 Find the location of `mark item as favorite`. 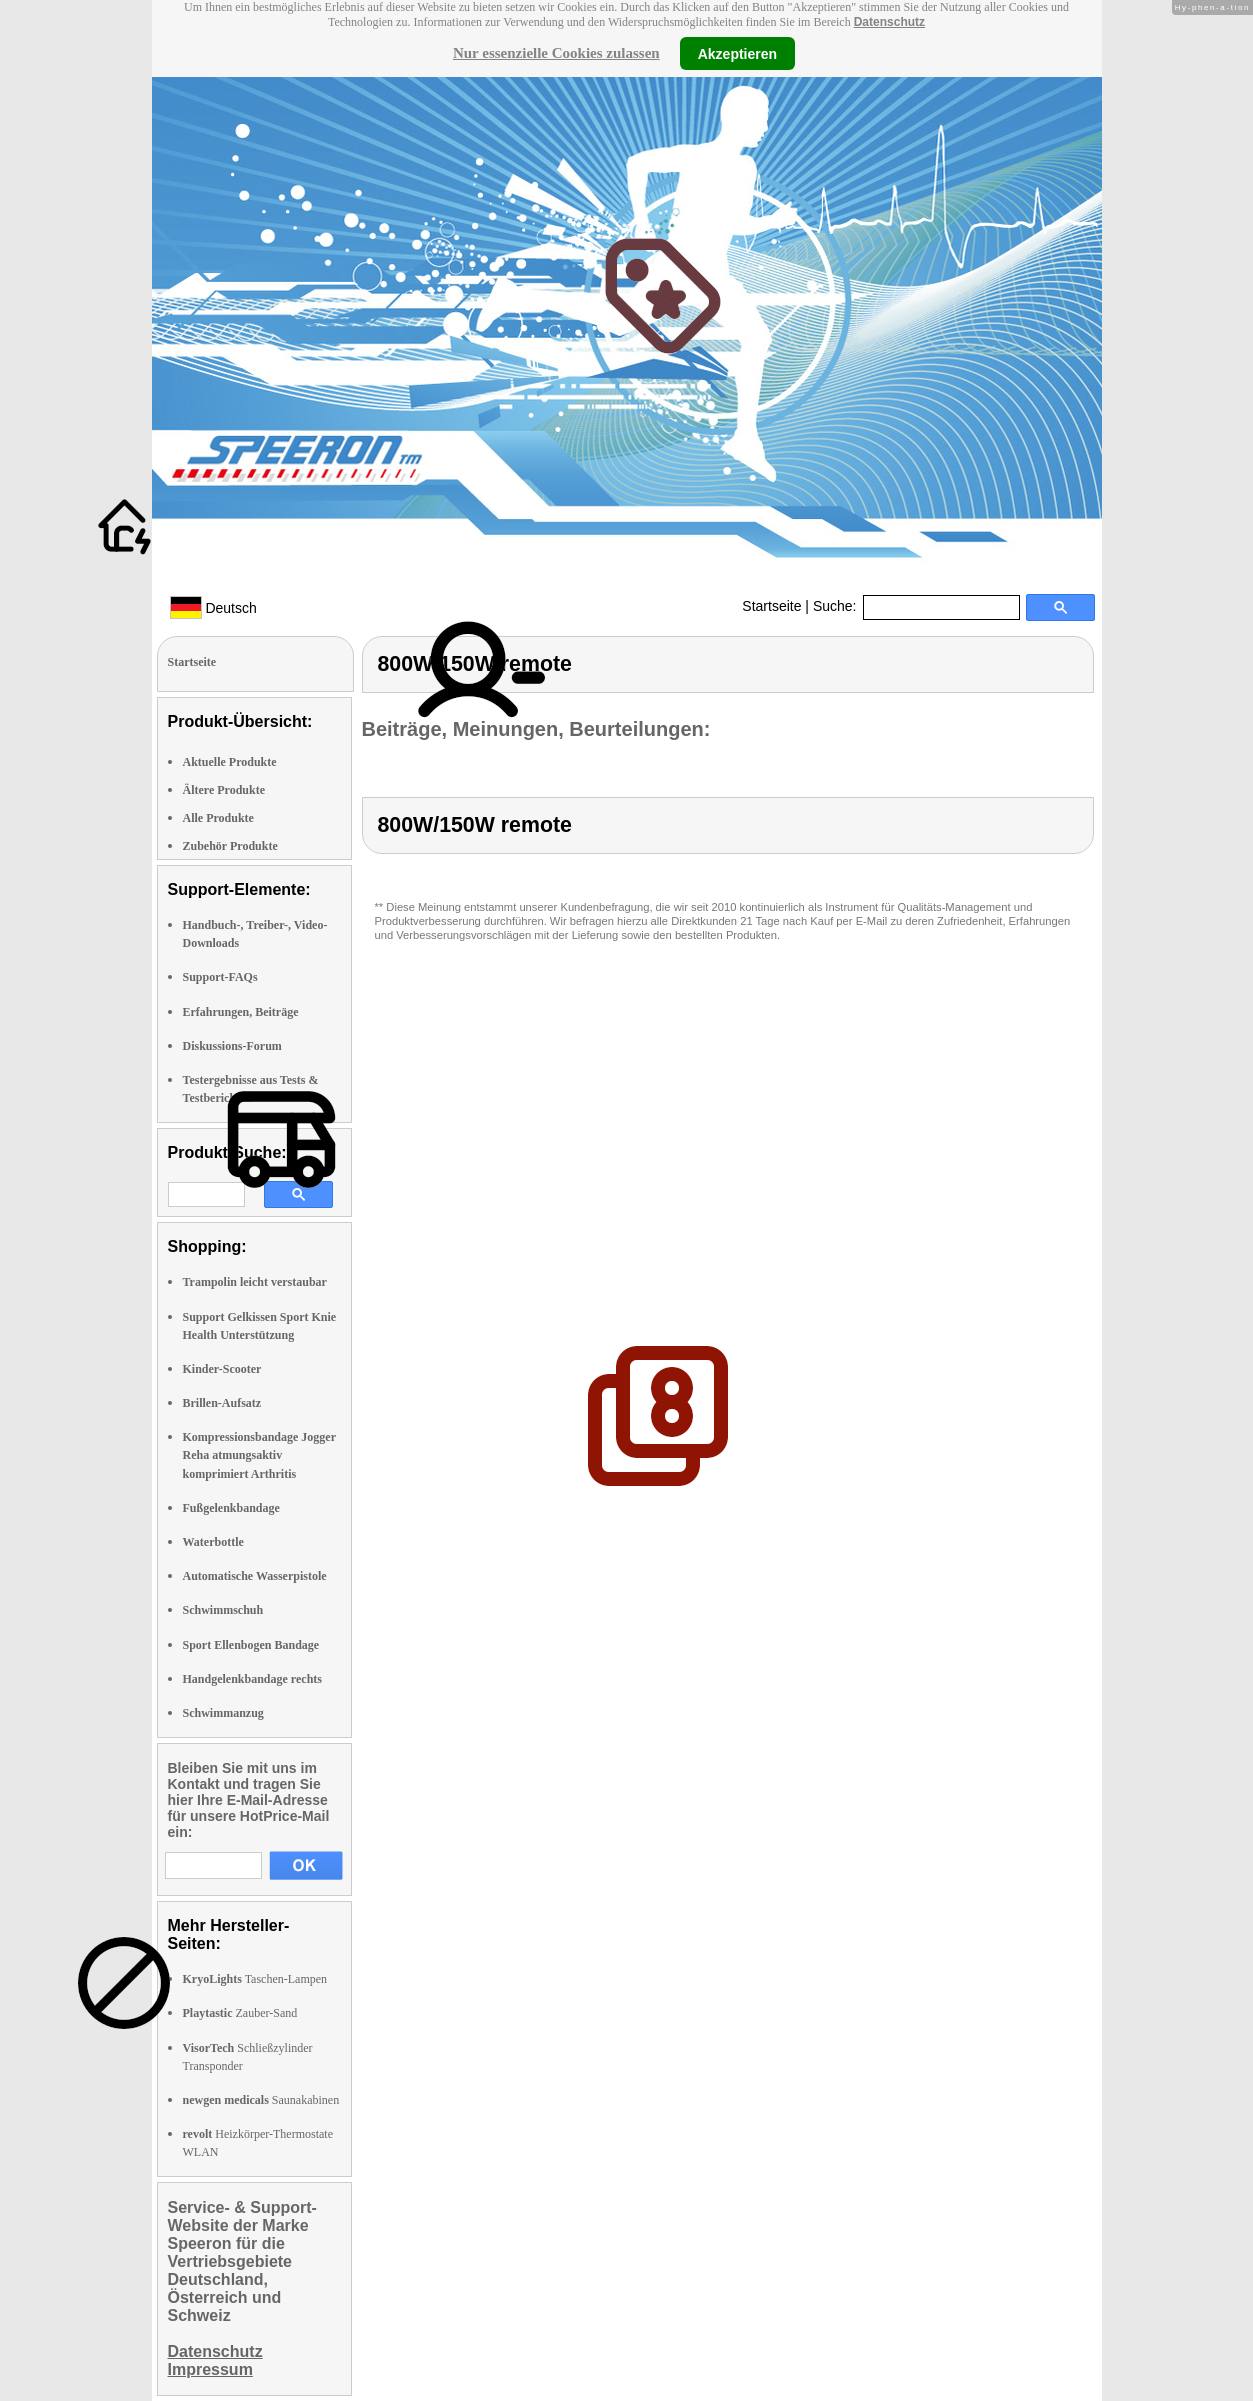

mark item as favorite is located at coordinates (663, 296).